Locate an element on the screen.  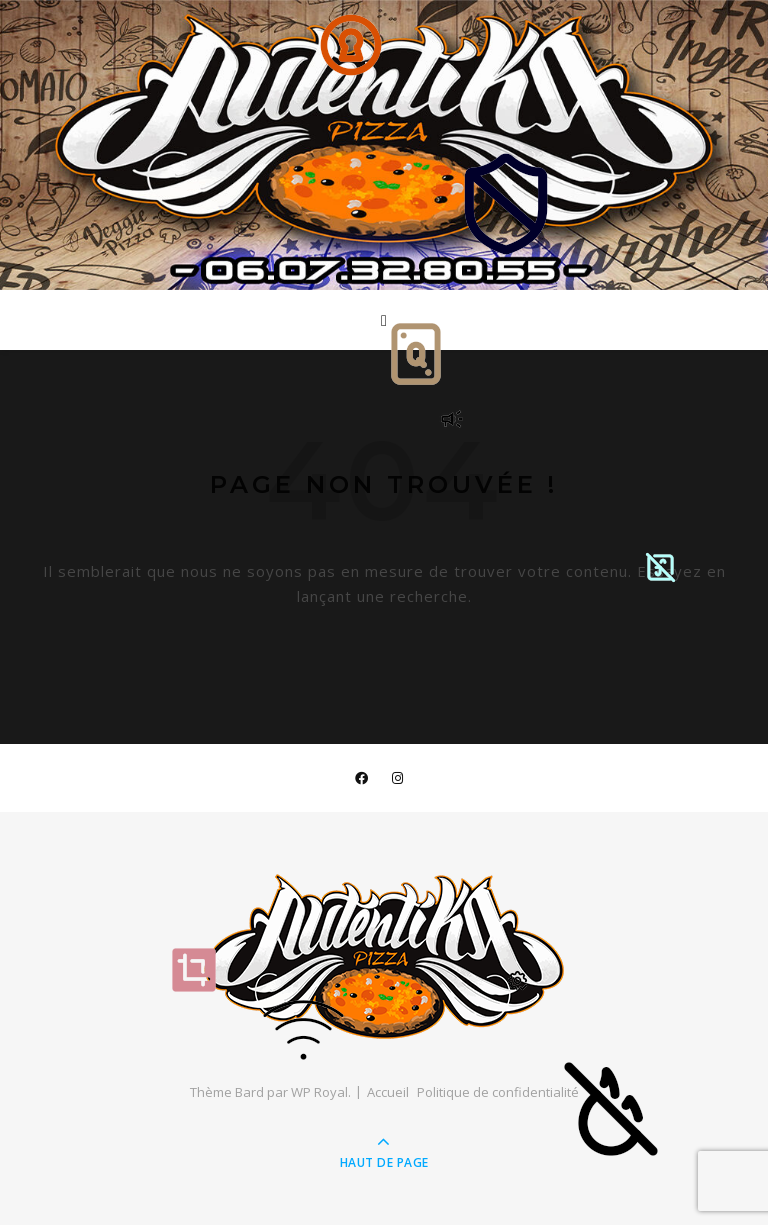
start a new campaign or announcement is located at coordinates (452, 419).